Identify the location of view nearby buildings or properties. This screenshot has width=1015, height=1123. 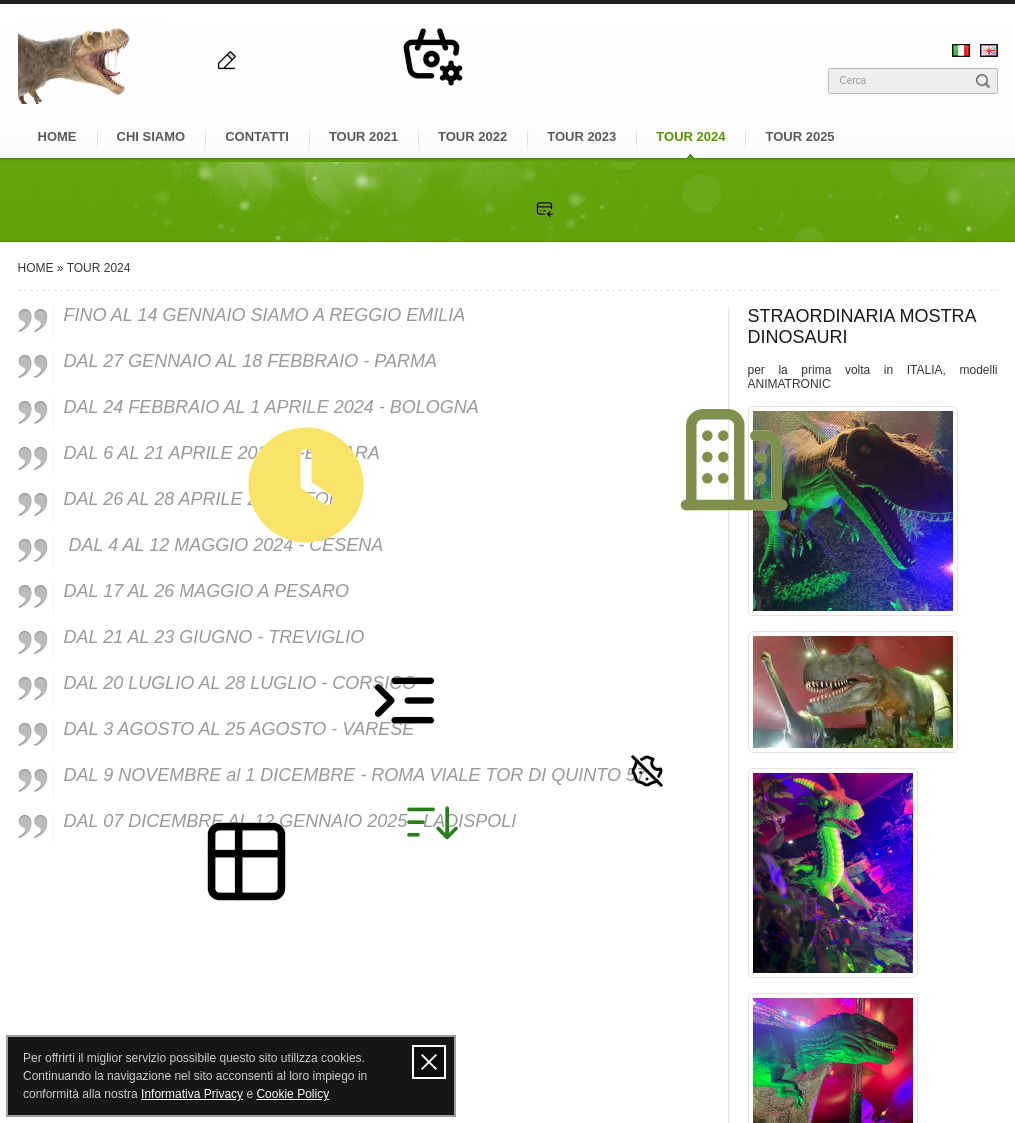
(734, 457).